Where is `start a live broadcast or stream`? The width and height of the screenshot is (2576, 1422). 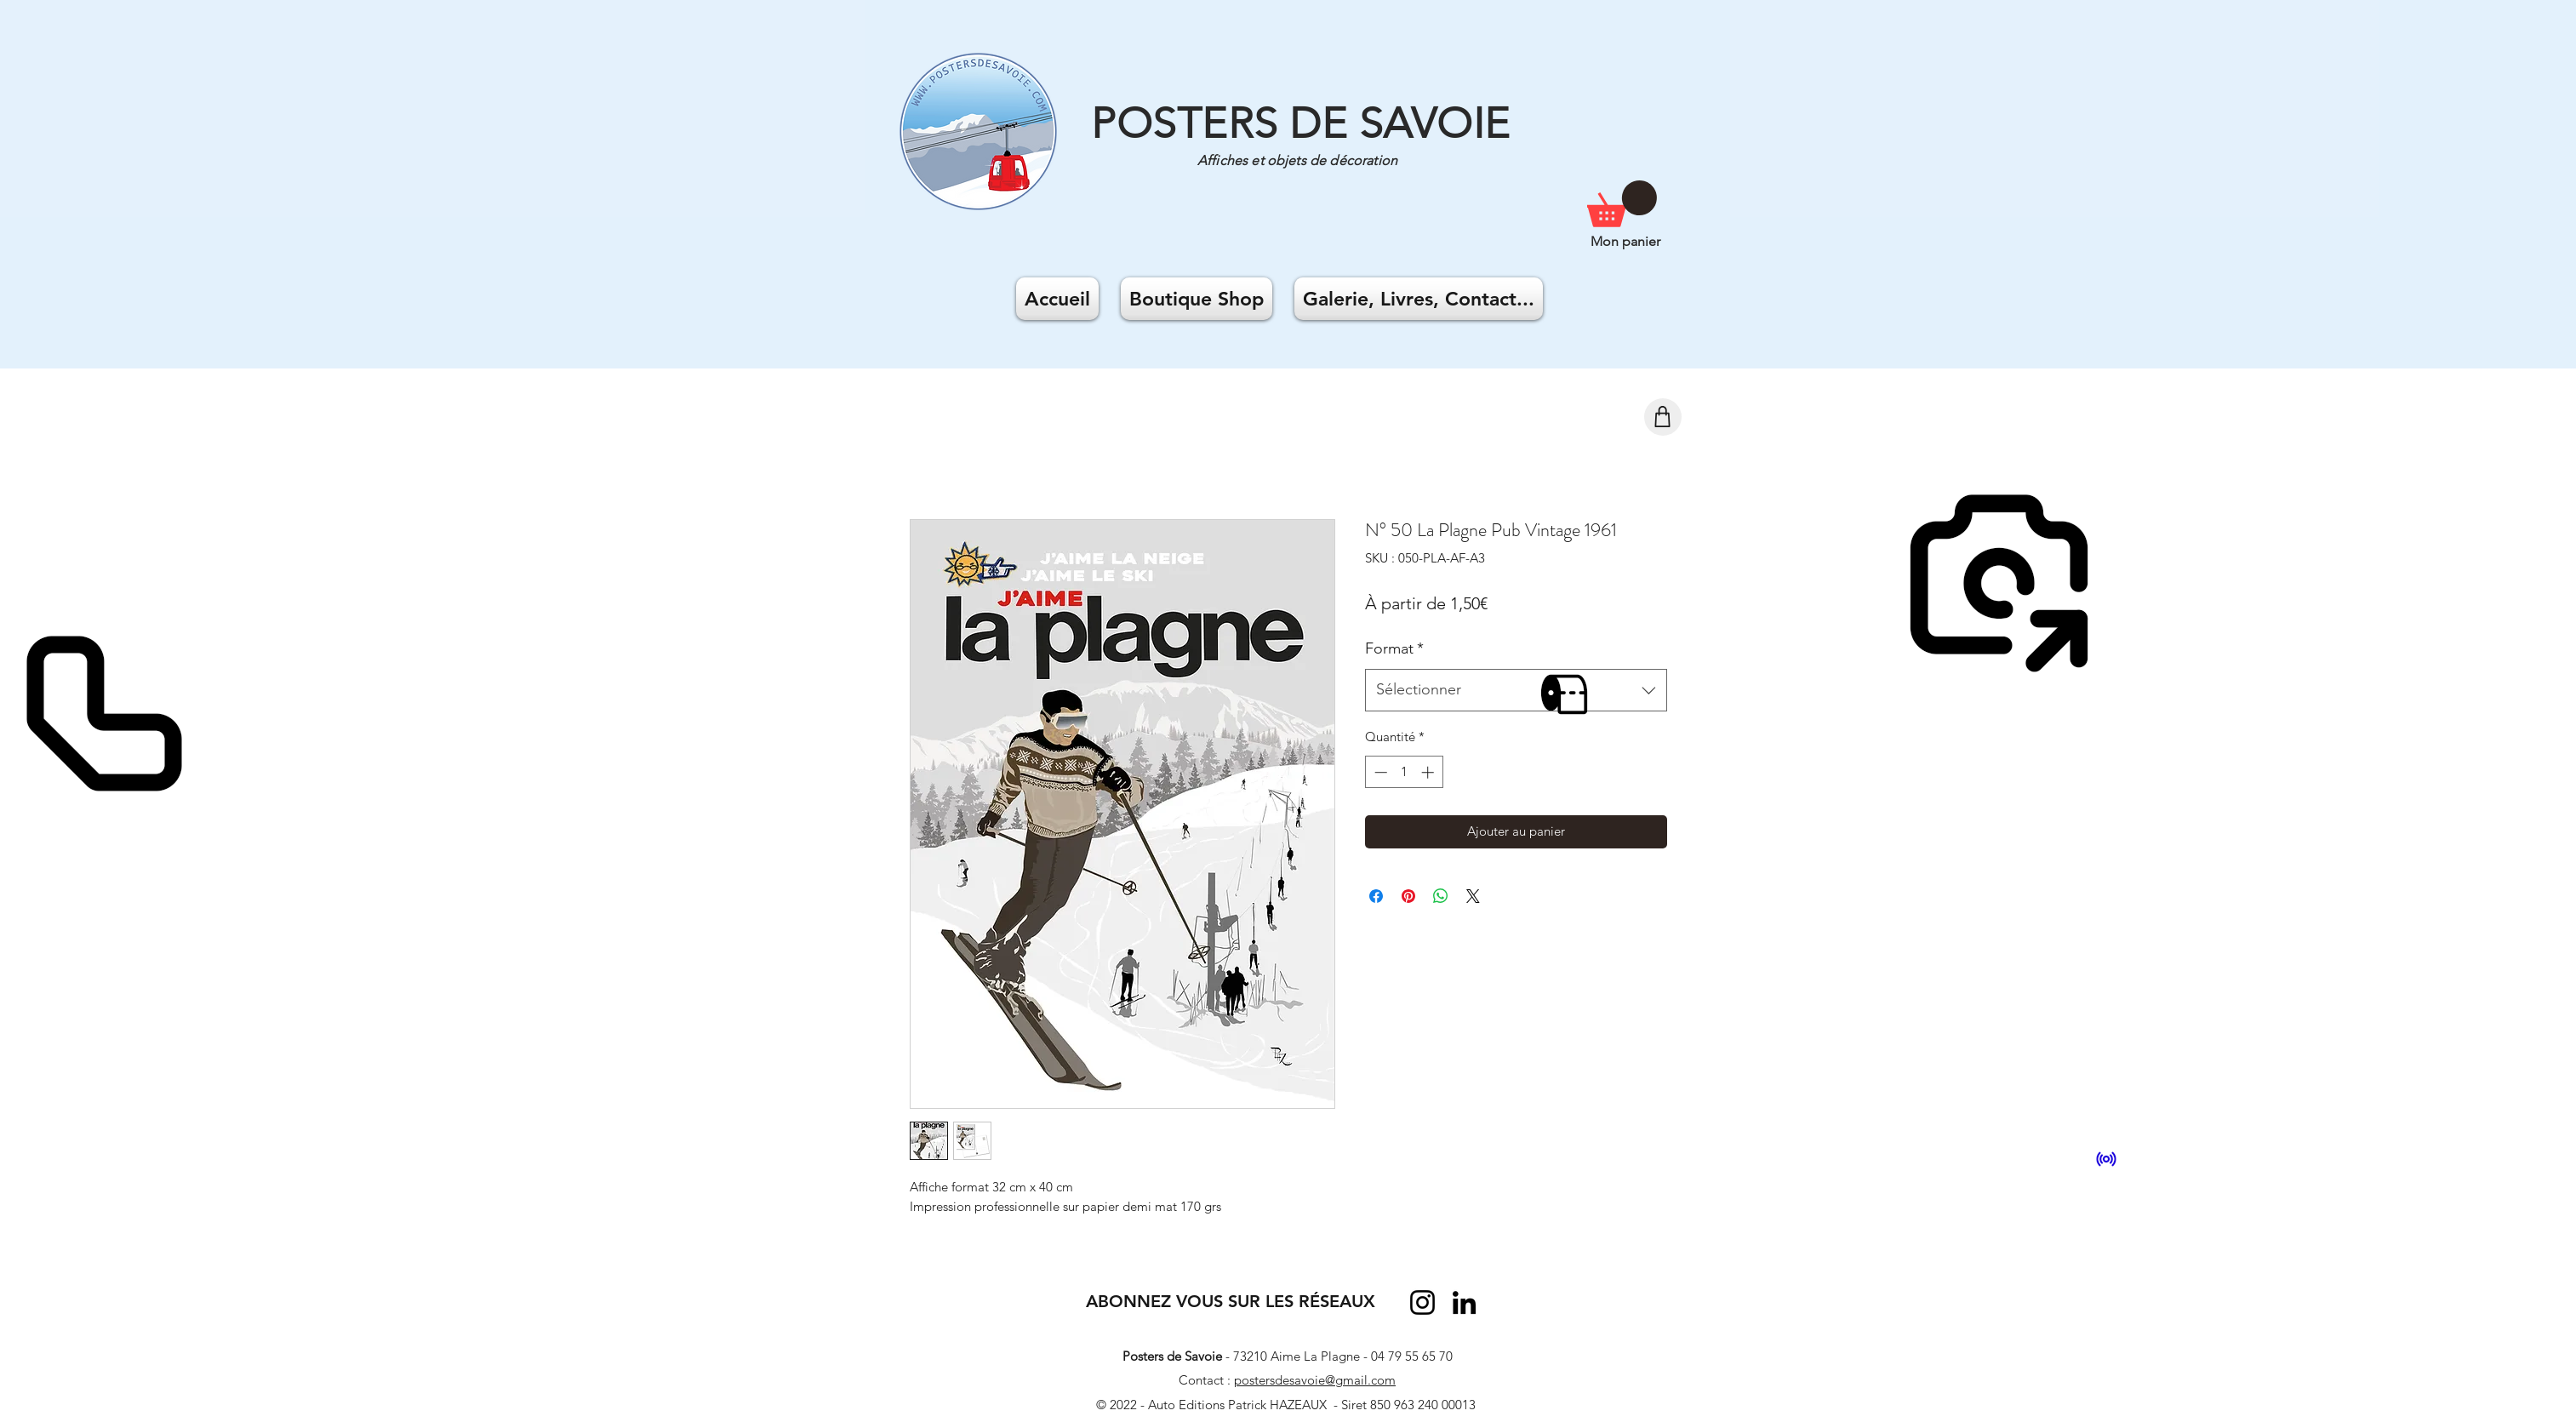 start a live broadcast or stream is located at coordinates (2106, 1159).